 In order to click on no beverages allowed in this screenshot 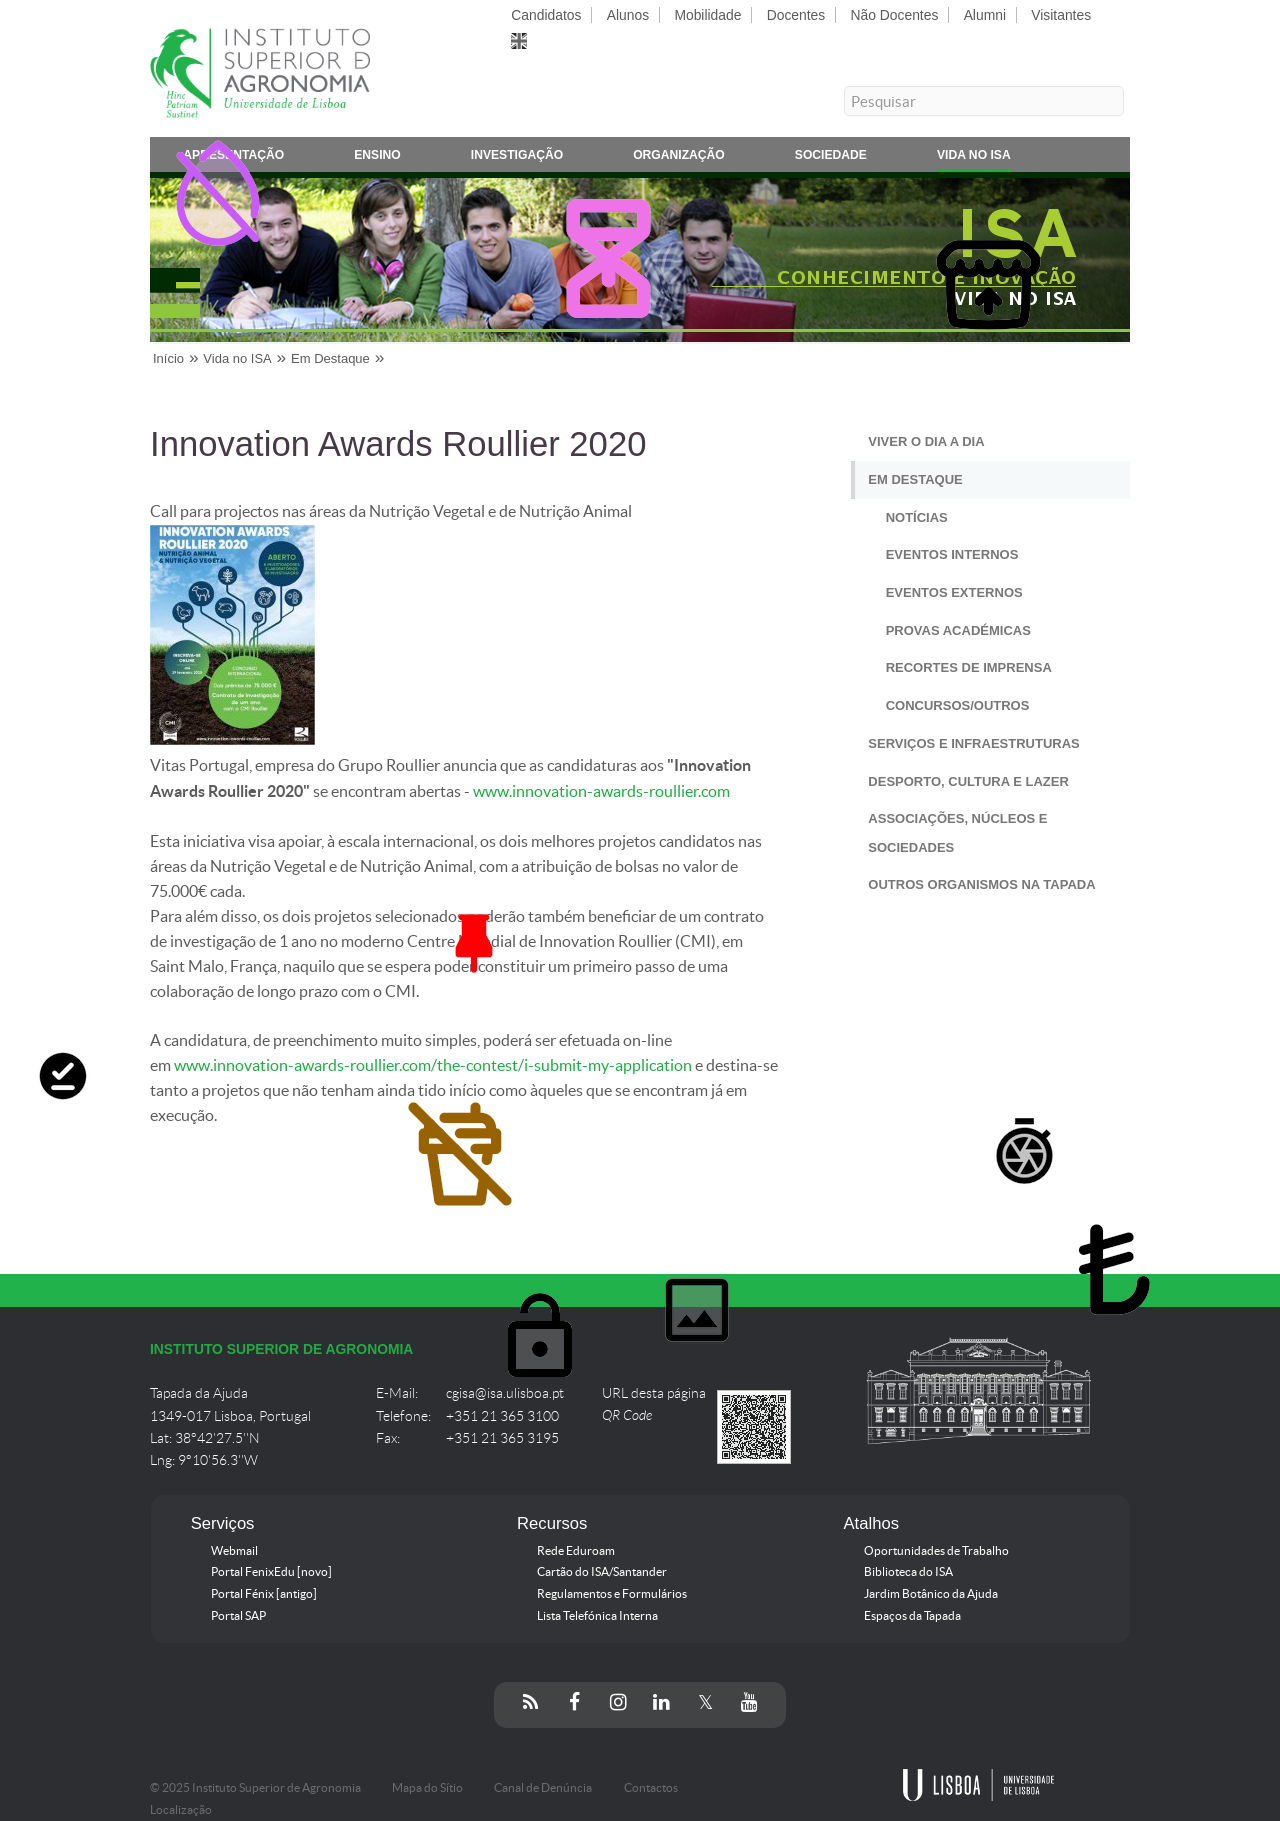, I will do `click(460, 1154)`.